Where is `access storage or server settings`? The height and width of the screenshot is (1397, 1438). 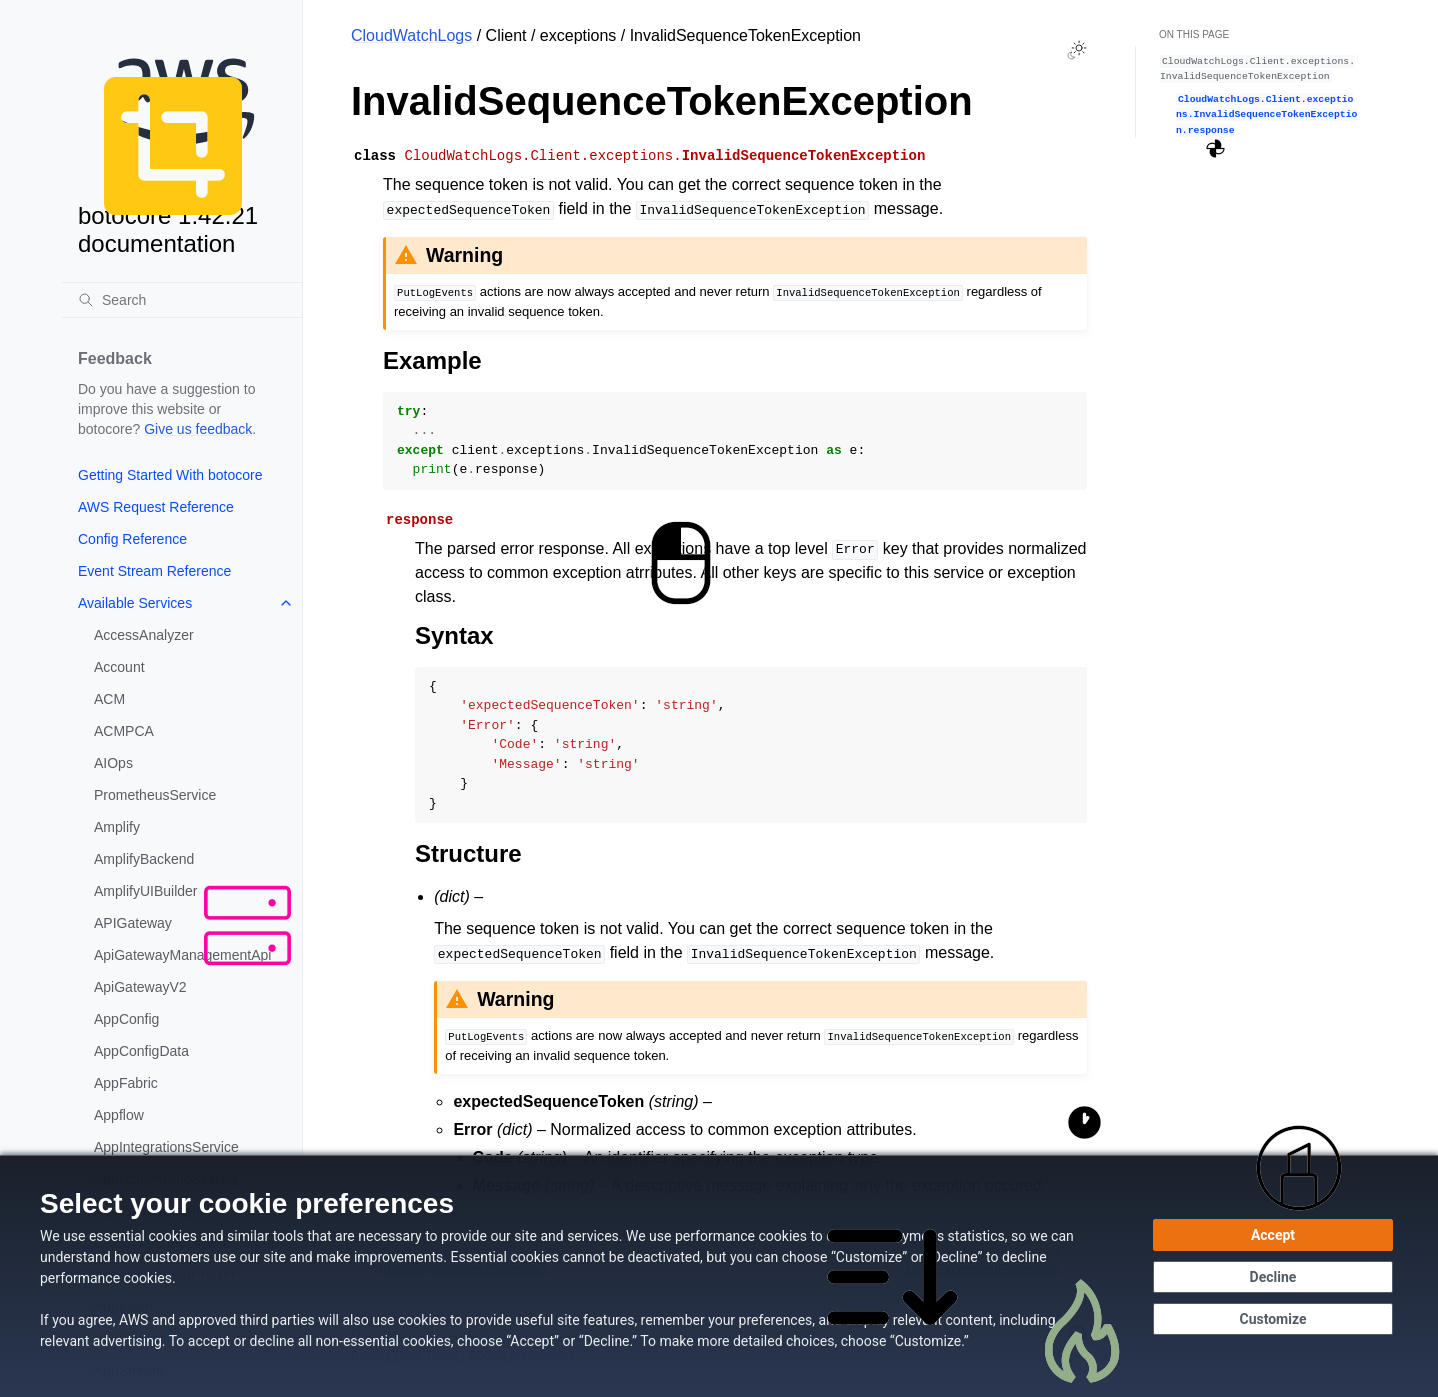 access storage or server settings is located at coordinates (247, 925).